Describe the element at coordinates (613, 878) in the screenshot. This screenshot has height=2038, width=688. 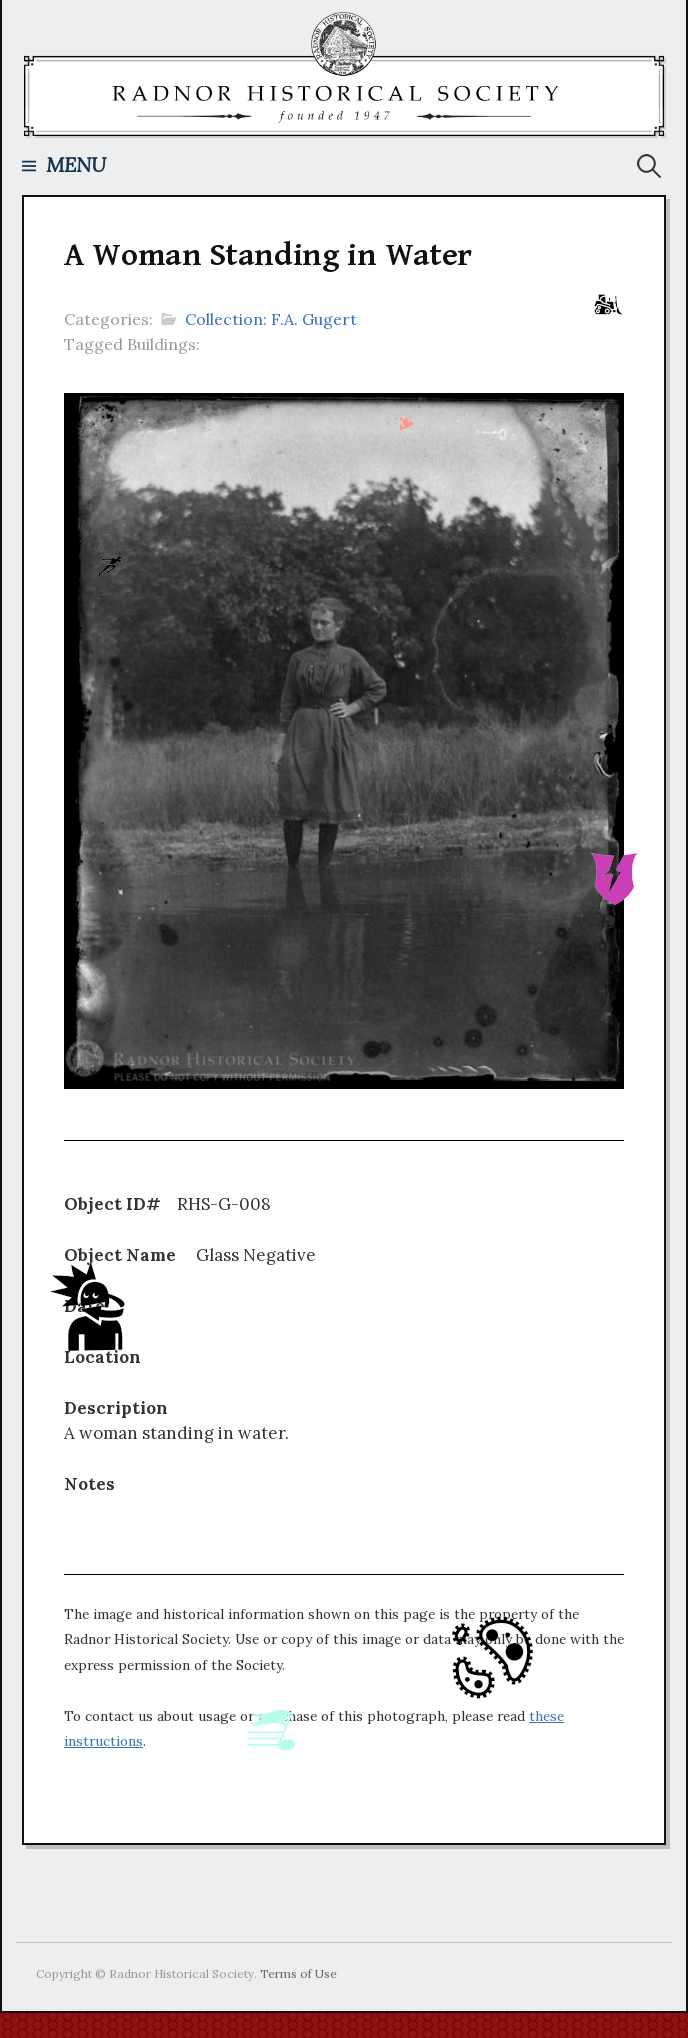
I see `indicates broken or compromised security` at that location.